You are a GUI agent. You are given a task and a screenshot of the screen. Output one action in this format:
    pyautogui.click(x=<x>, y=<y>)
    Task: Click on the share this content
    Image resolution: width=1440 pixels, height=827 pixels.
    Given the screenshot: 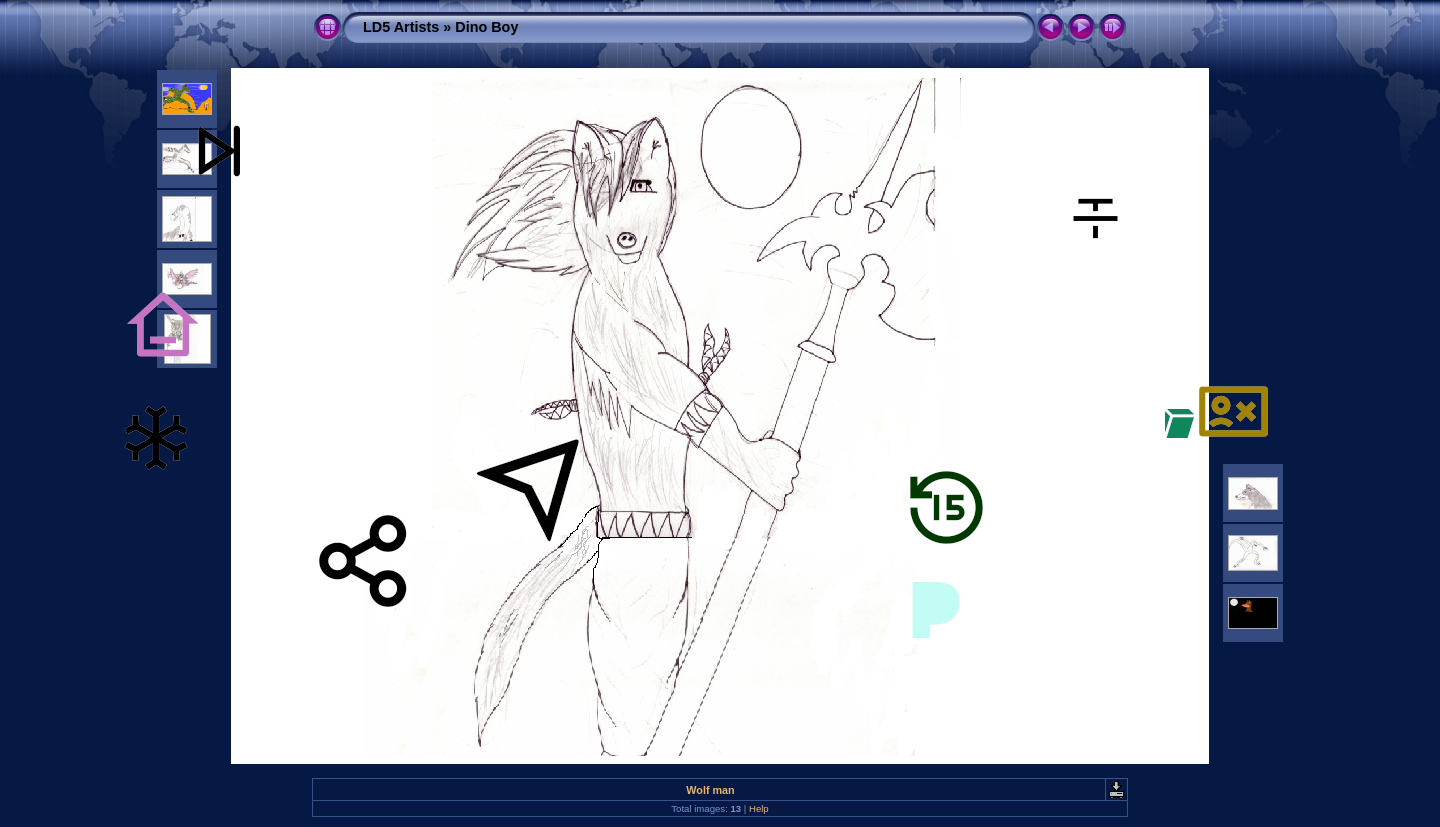 What is the action you would take?
    pyautogui.click(x=365, y=561)
    